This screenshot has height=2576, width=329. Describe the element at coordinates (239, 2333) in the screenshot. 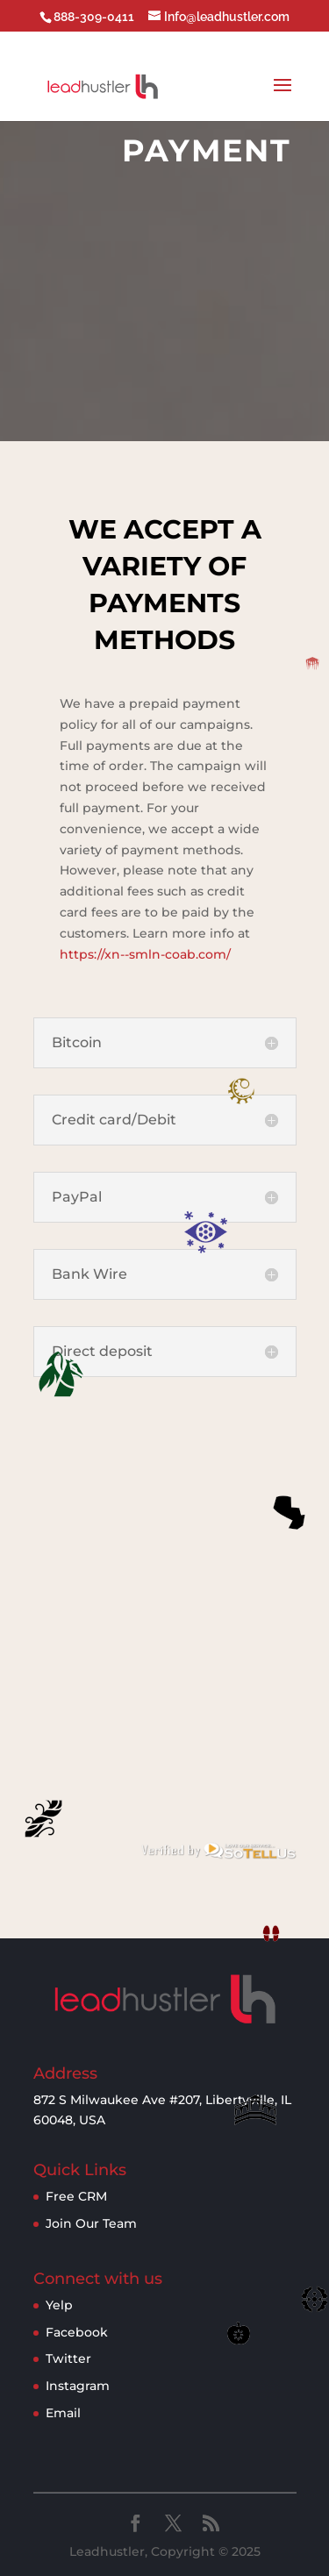

I see `view apple seed count or farming resources` at that location.